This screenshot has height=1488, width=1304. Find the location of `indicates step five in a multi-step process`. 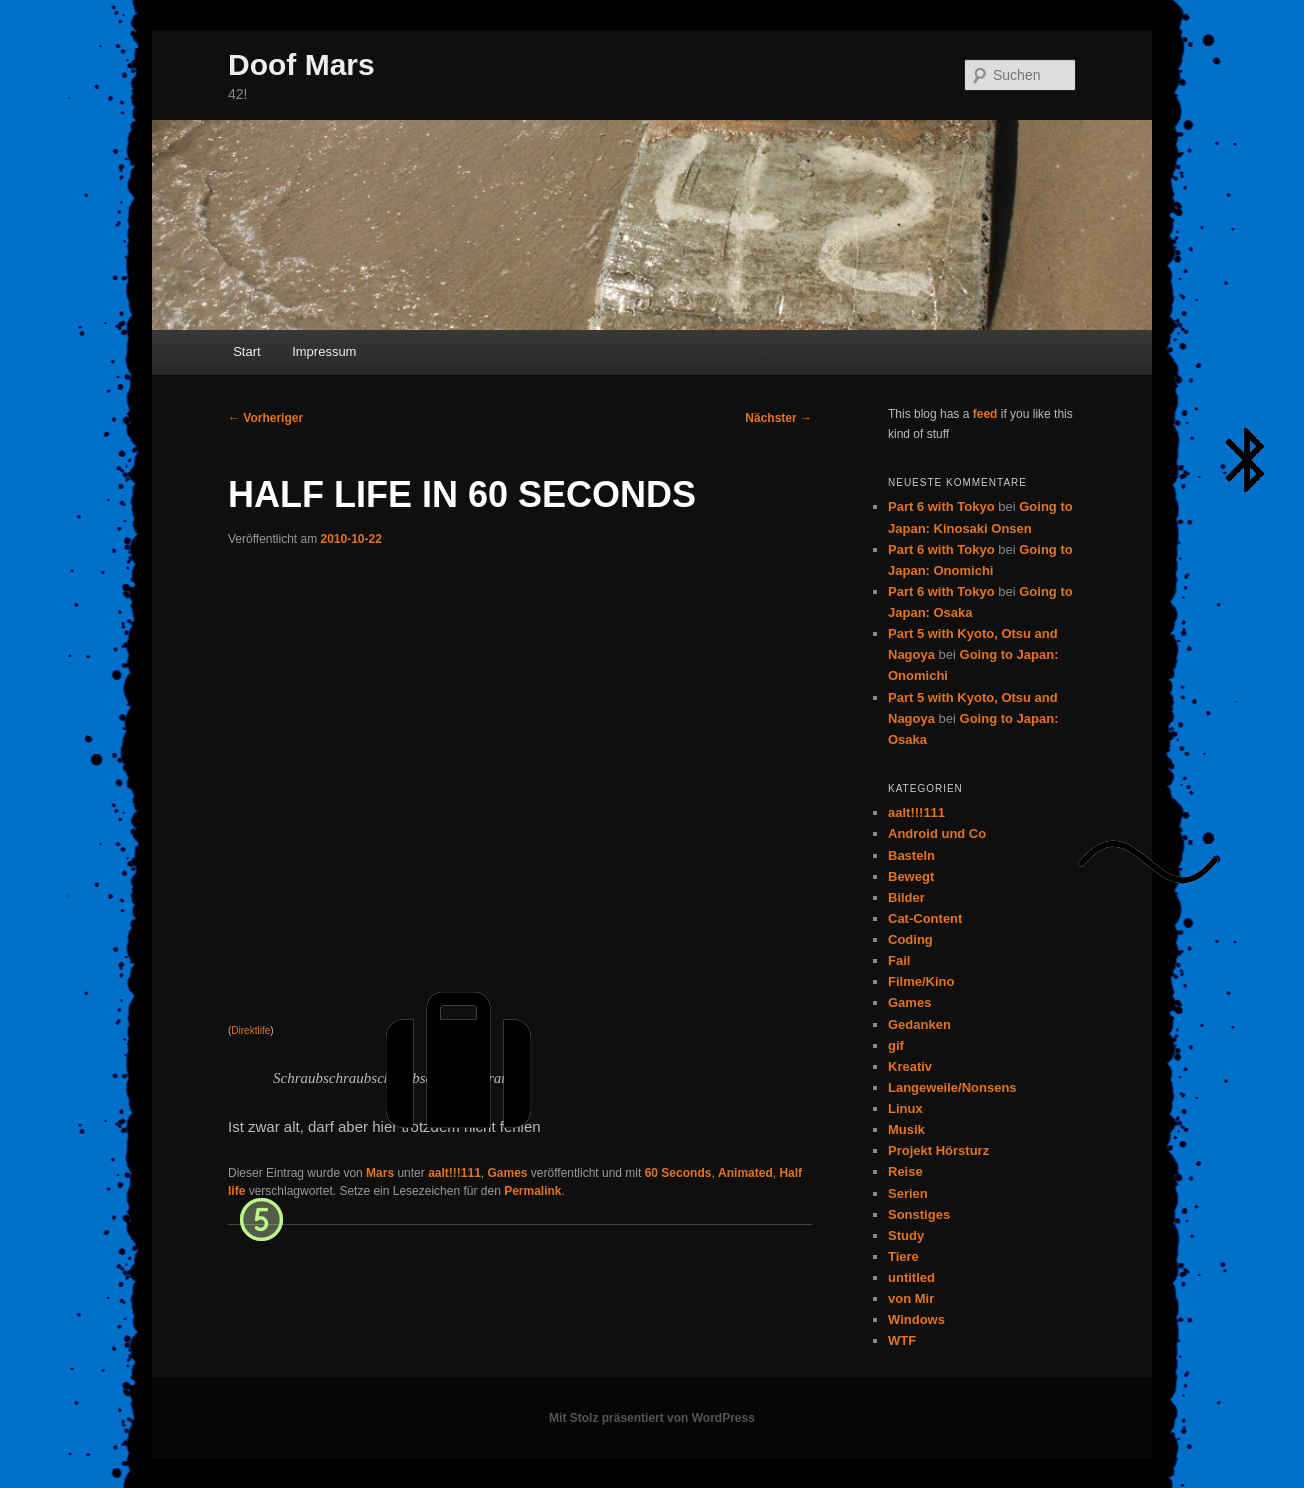

indicates step five in a multi-step process is located at coordinates (261, 1219).